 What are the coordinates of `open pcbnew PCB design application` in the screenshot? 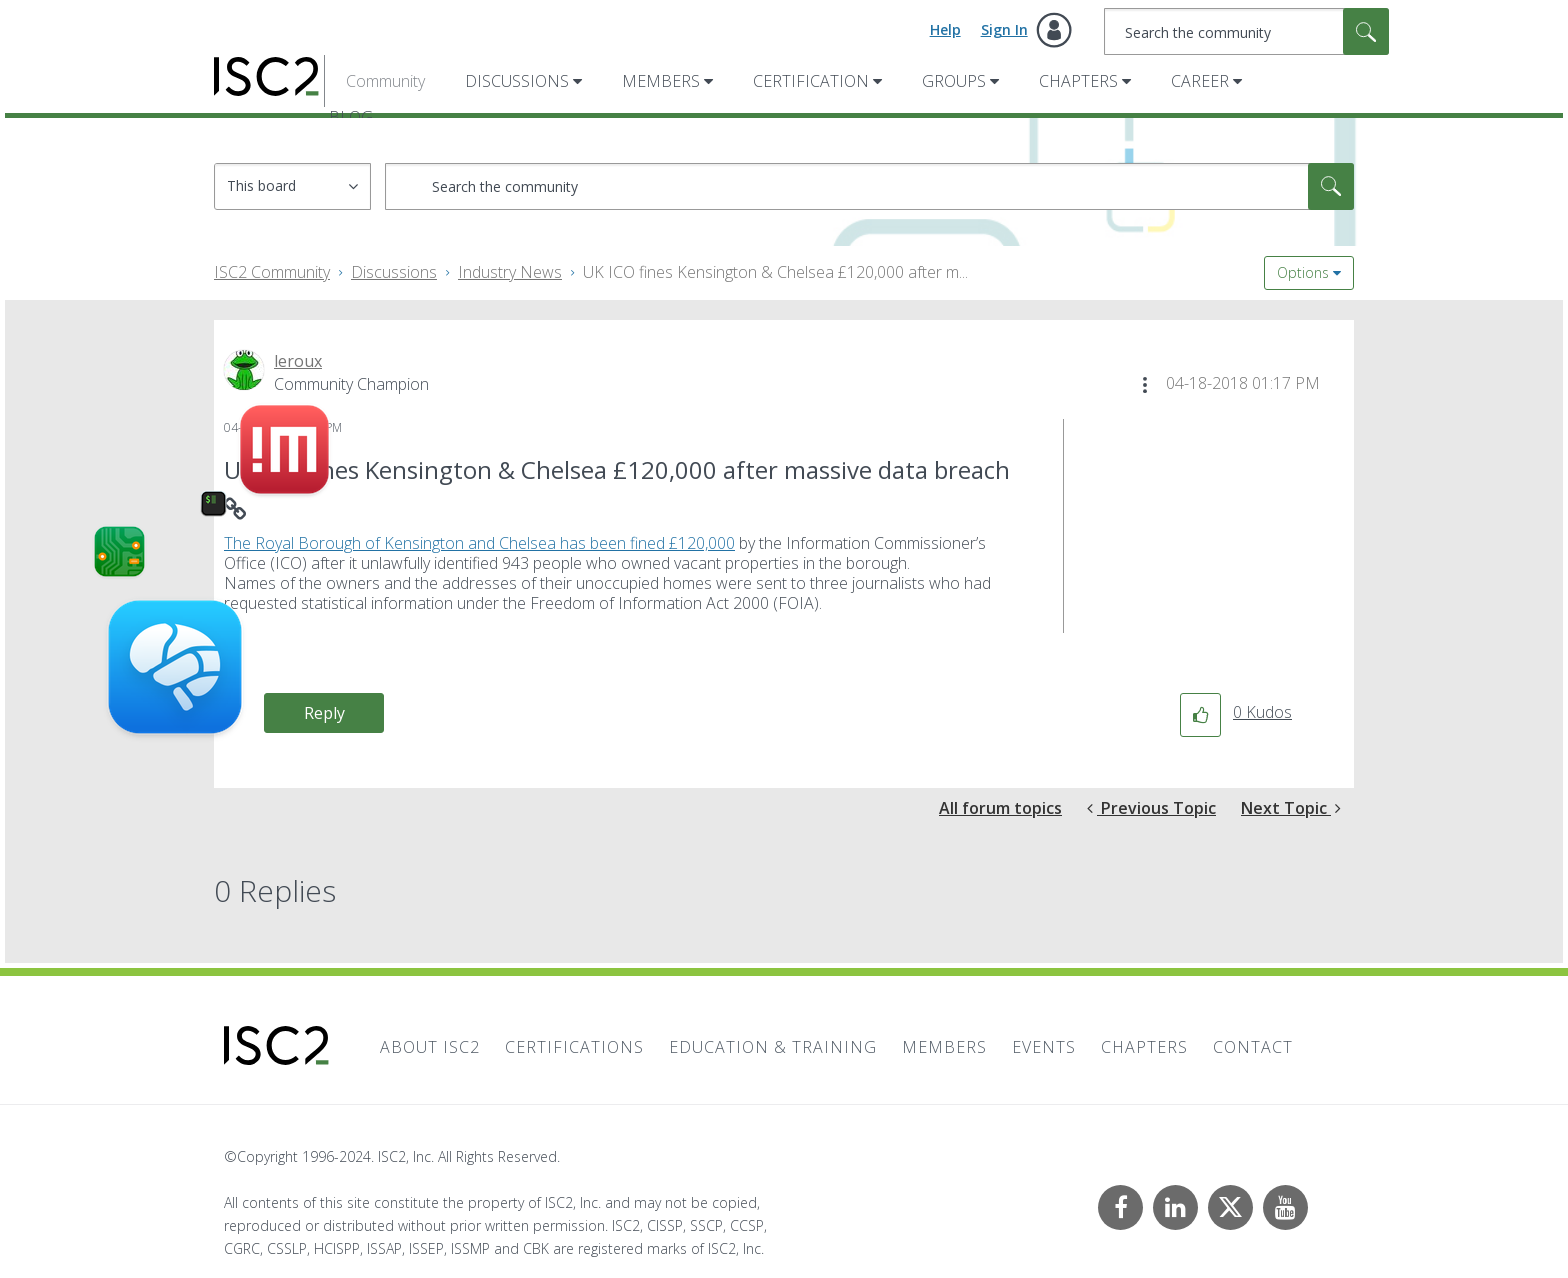 It's located at (119, 551).